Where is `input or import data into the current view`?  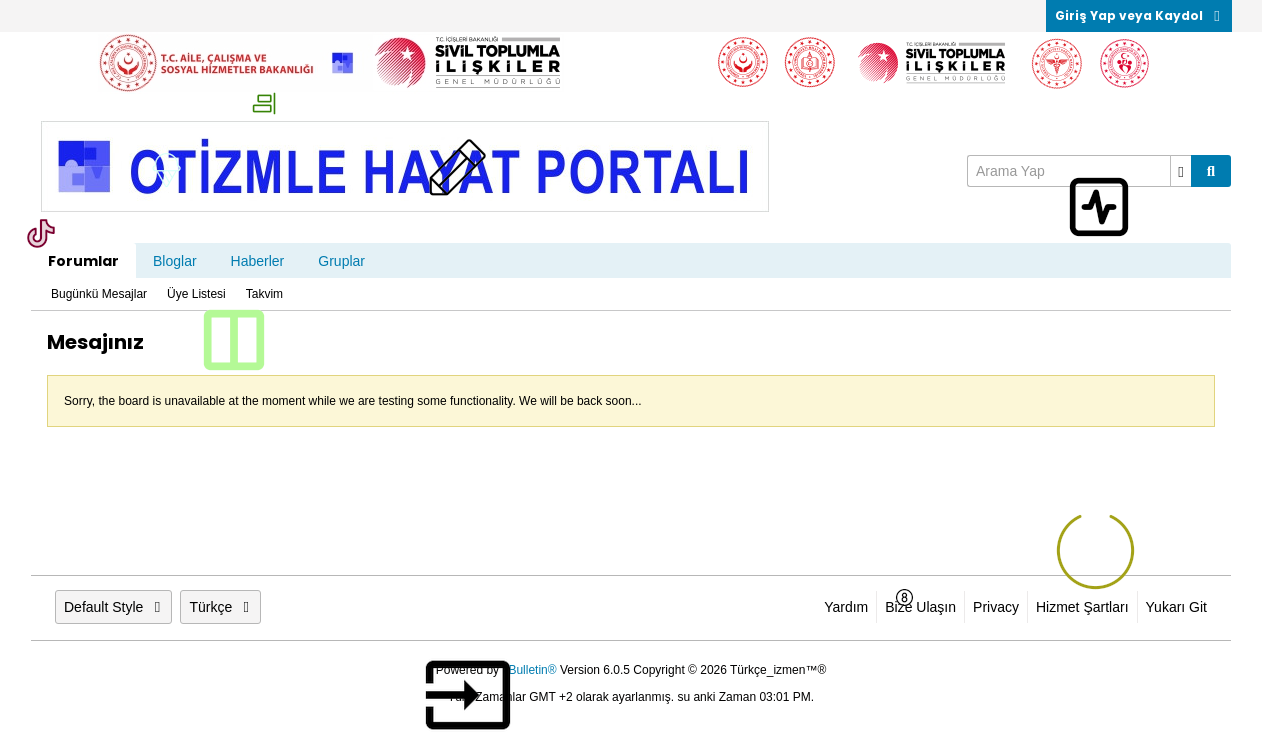 input or import data into the current view is located at coordinates (468, 695).